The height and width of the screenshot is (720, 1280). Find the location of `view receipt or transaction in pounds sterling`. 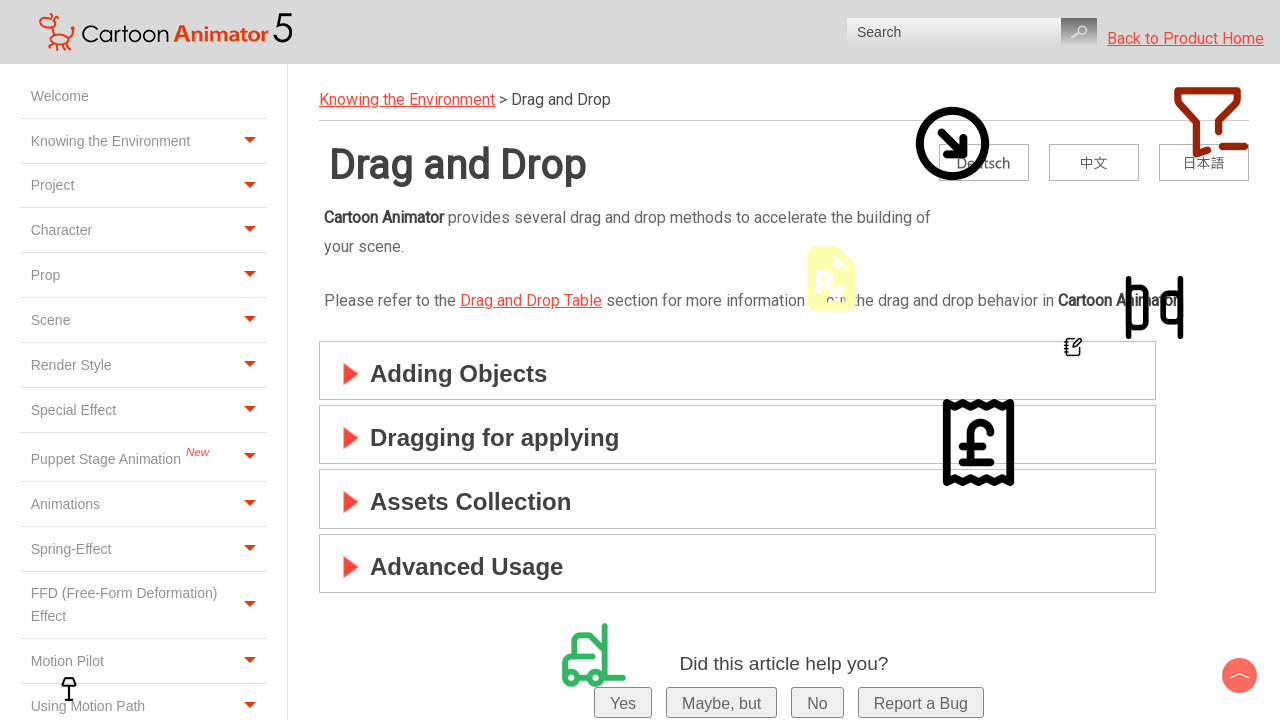

view receipt or transaction in pounds sterling is located at coordinates (978, 442).